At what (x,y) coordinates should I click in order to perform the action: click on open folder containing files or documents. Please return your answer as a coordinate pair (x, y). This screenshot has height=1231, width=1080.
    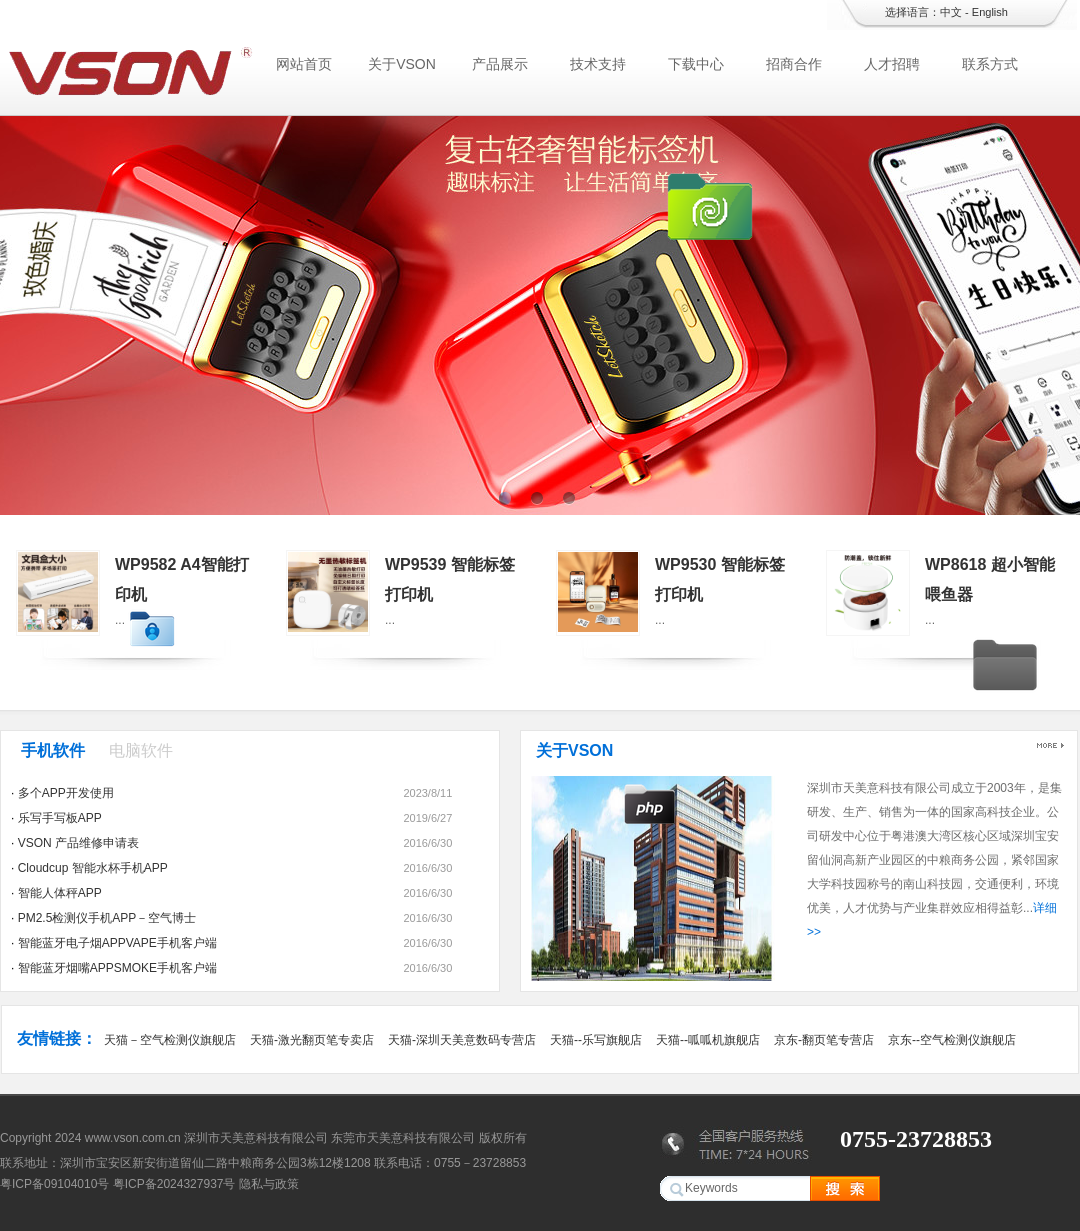
    Looking at the image, I should click on (1005, 665).